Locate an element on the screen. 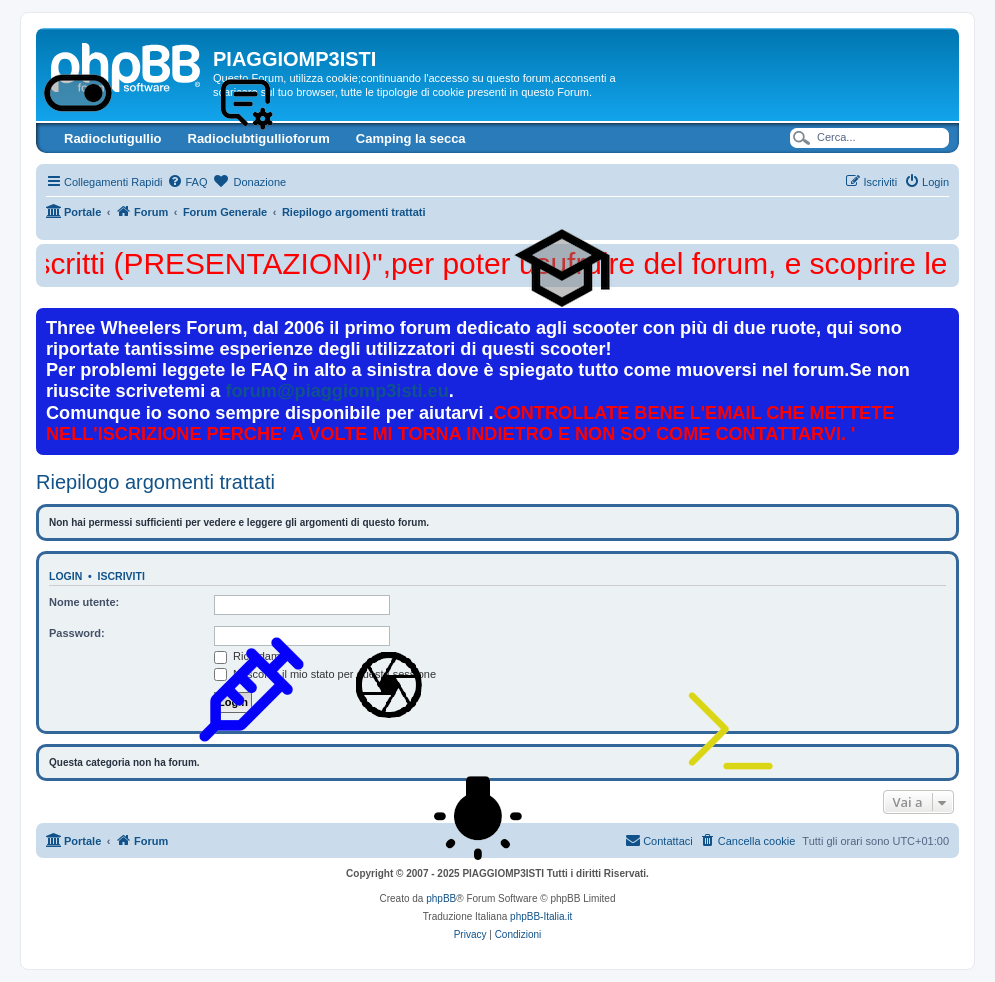 This screenshot has height=982, width=995. adjust incandescent light settings is located at coordinates (478, 816).